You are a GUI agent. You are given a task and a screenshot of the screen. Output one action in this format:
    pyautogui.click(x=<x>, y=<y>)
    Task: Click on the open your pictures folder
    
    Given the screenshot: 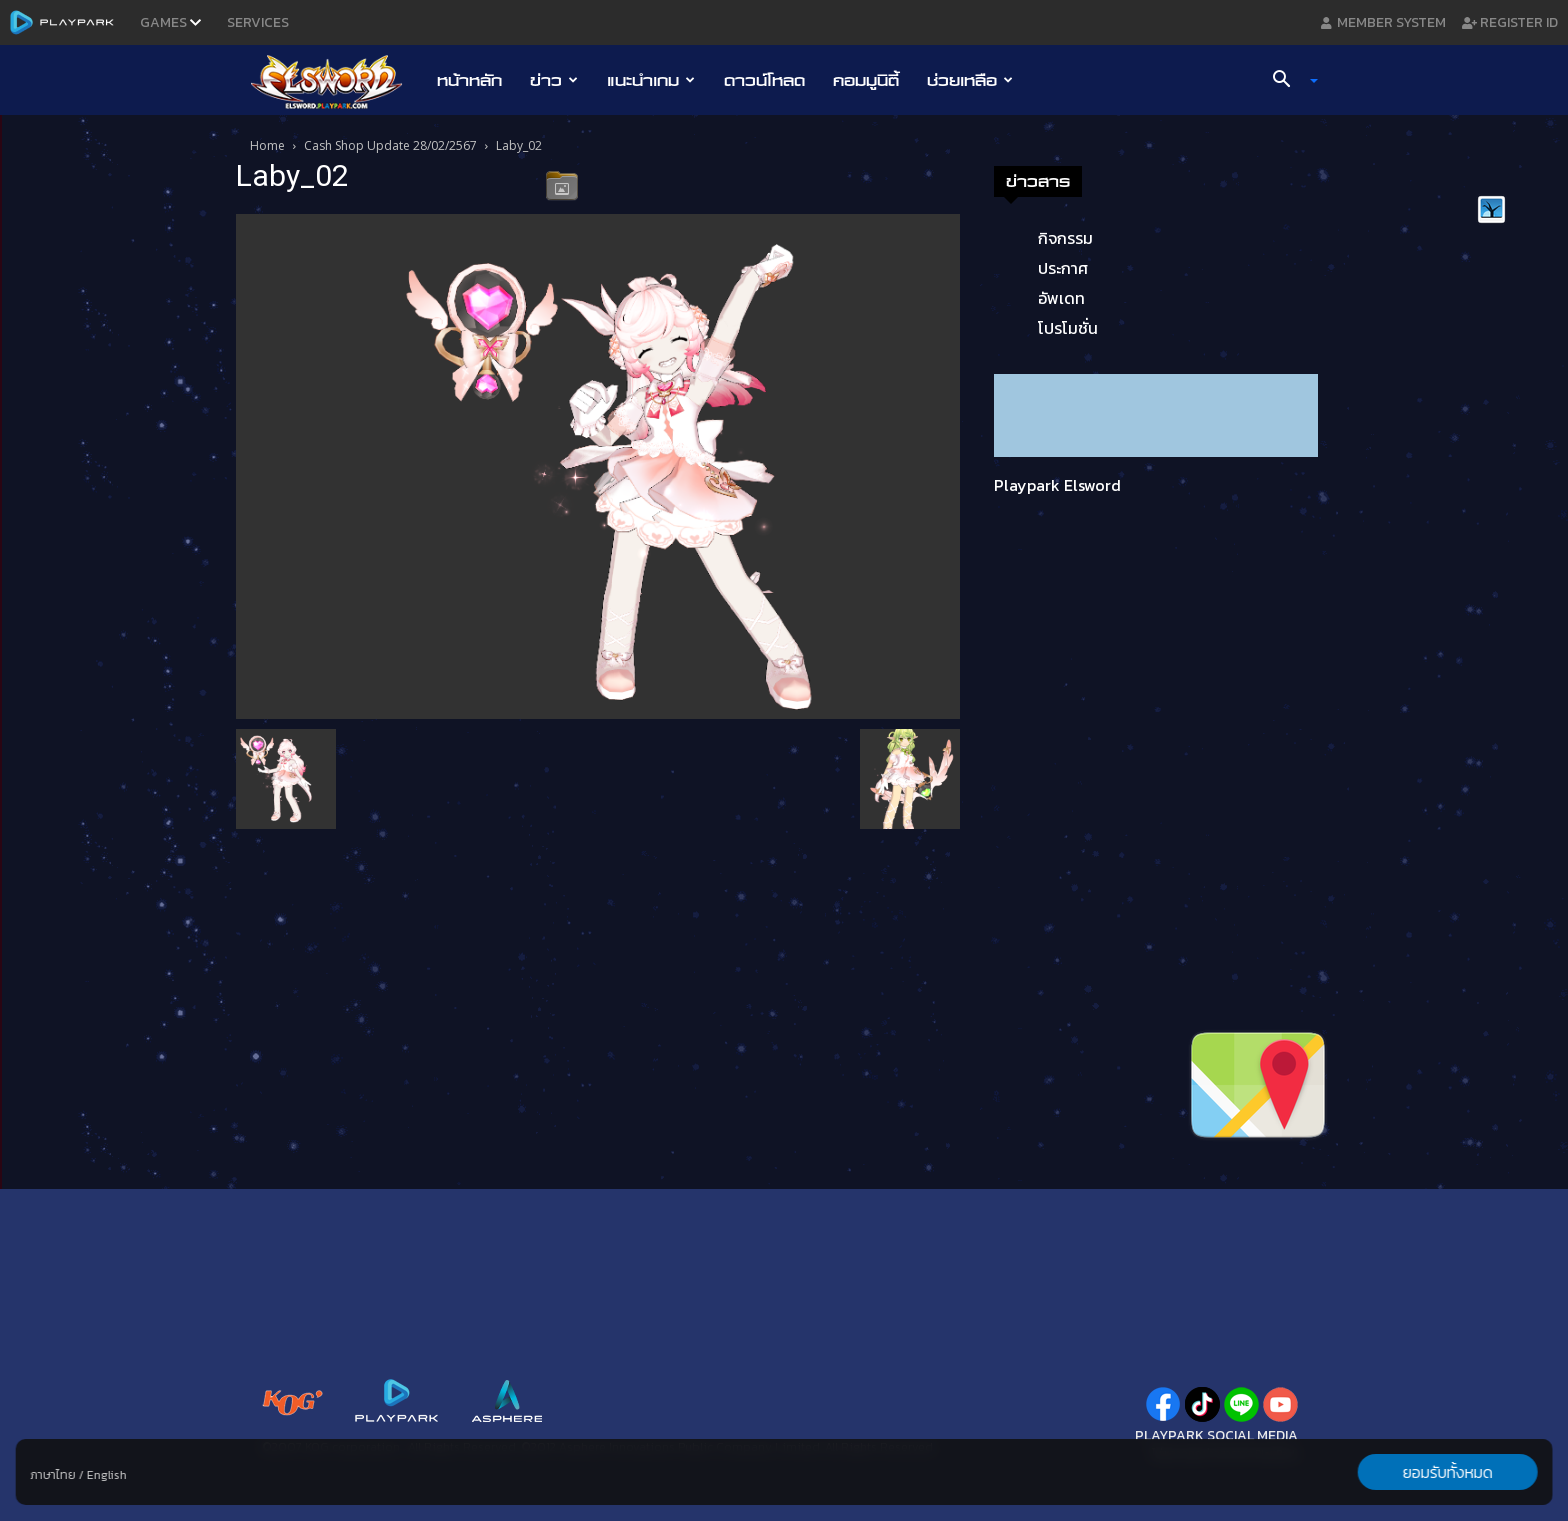 What is the action you would take?
    pyautogui.click(x=562, y=185)
    